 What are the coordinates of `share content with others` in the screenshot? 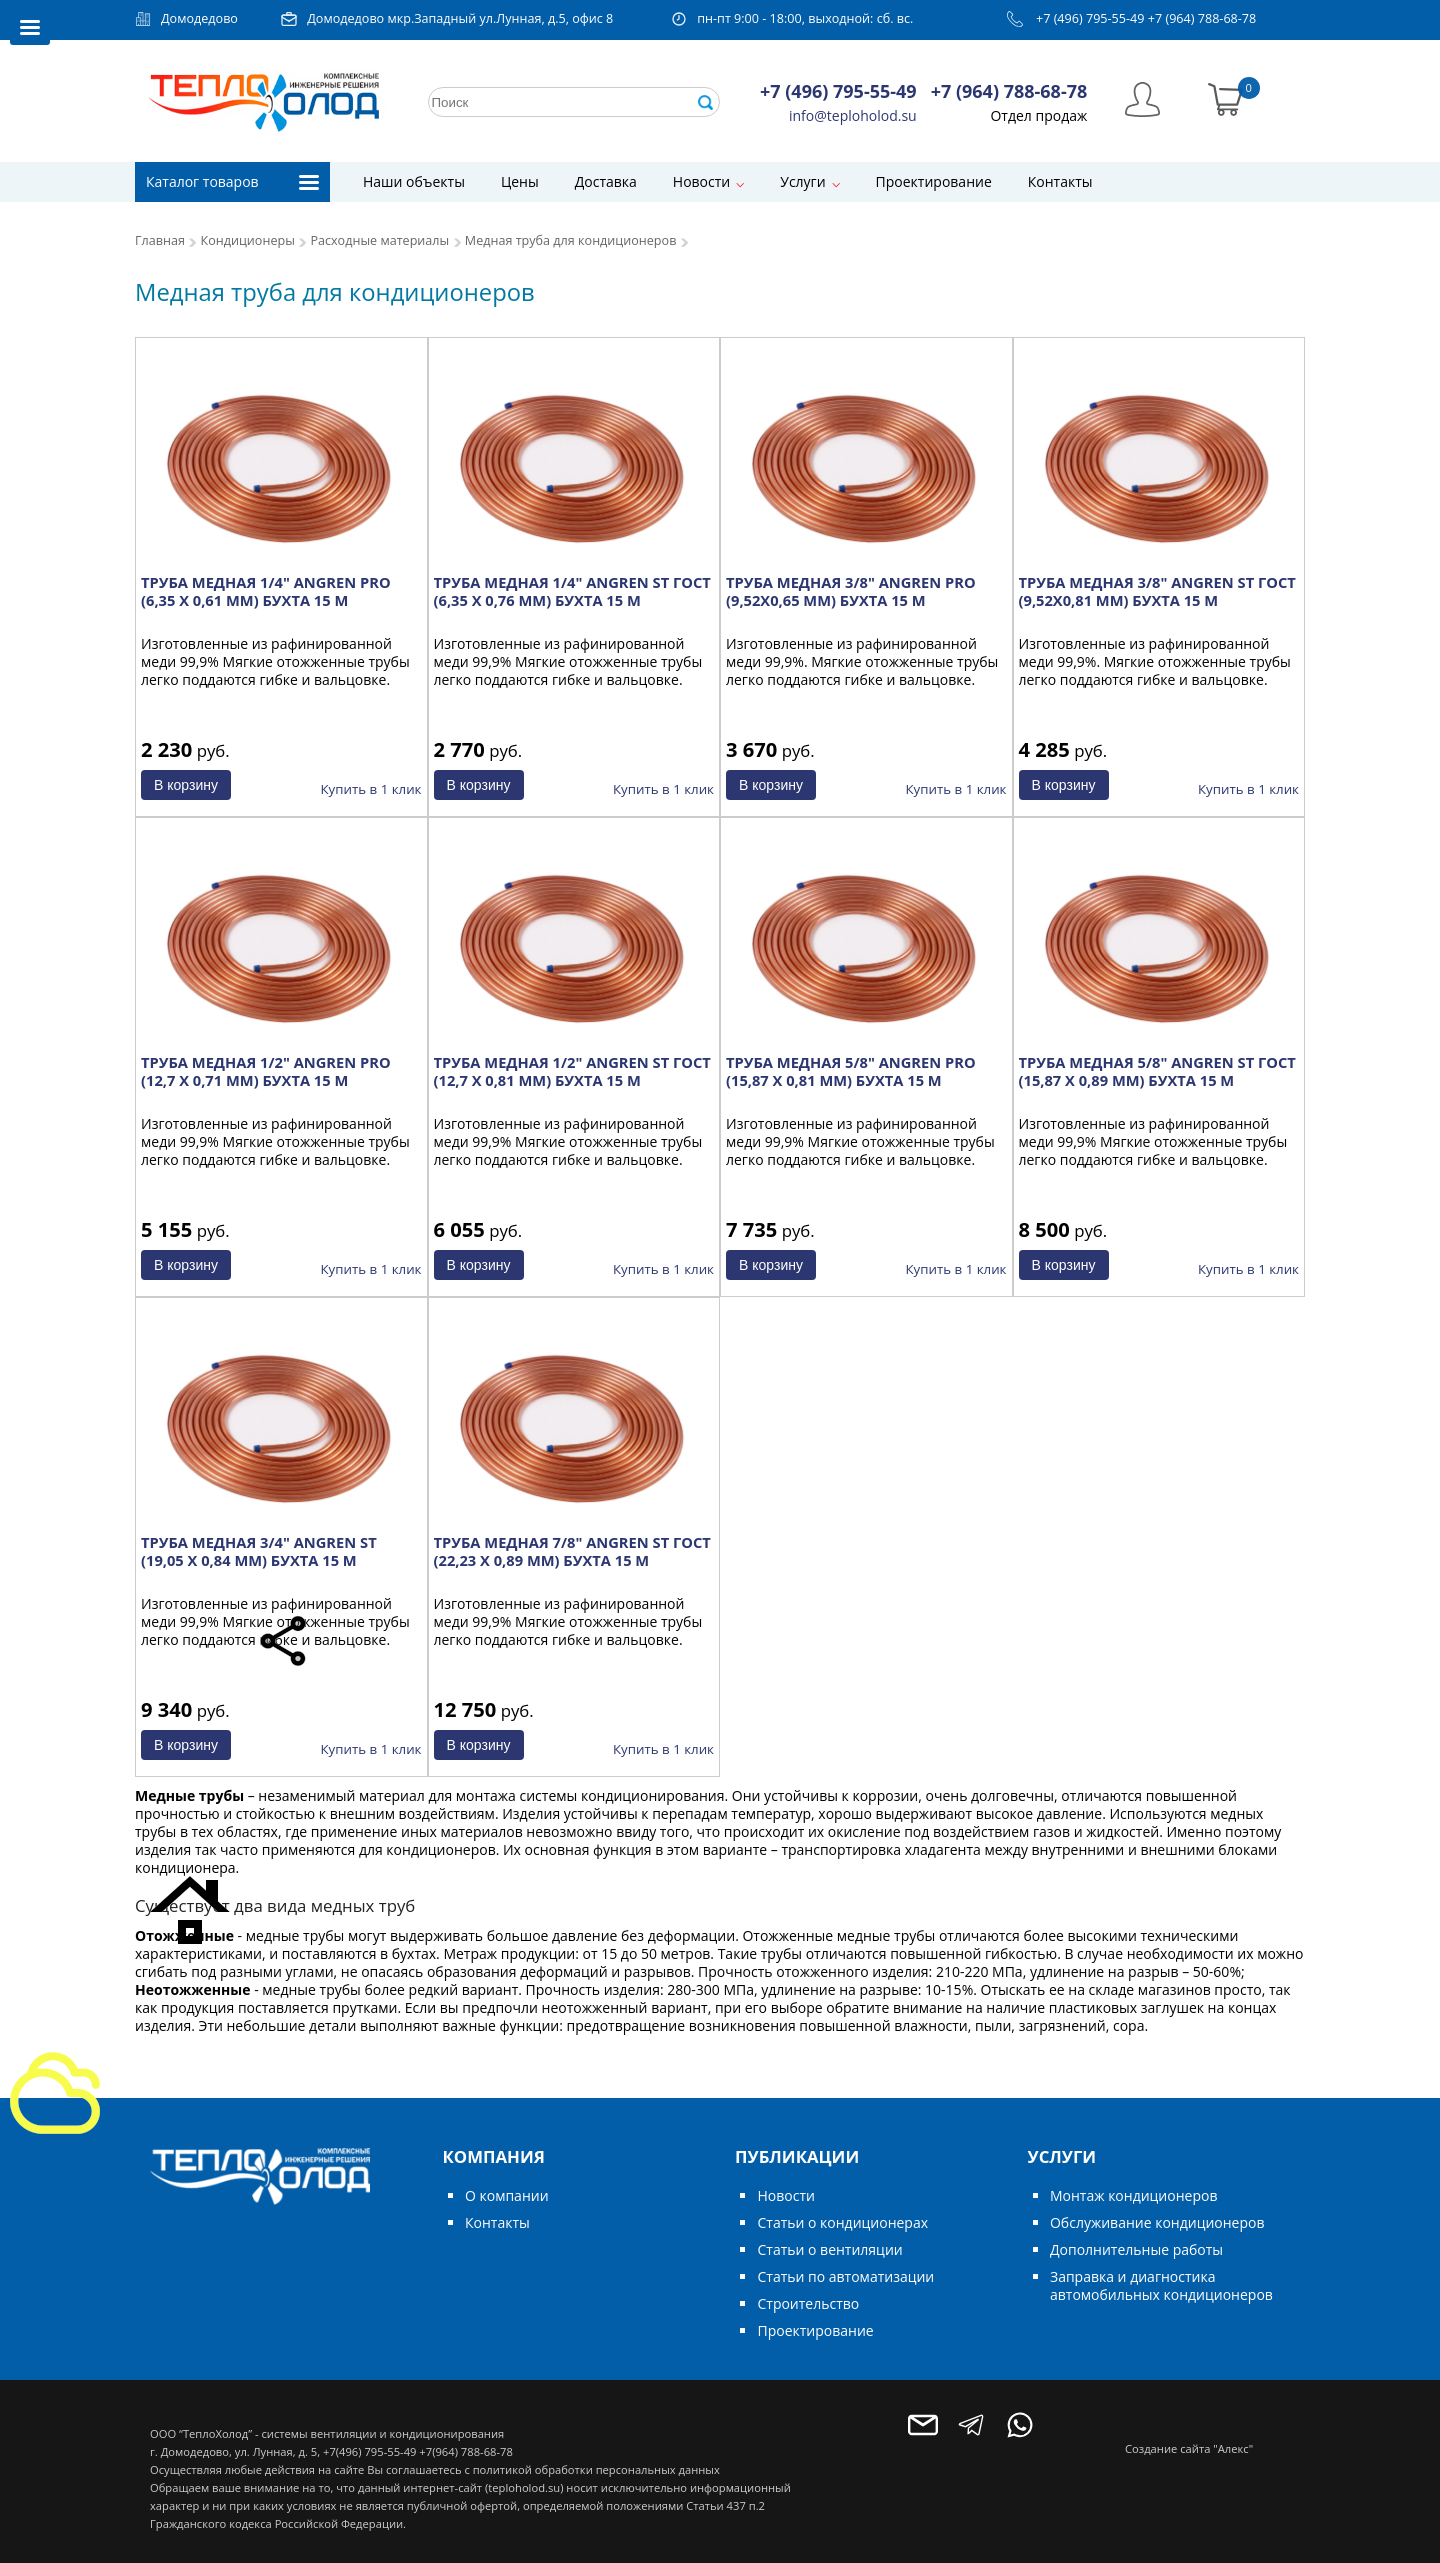 It's located at (283, 1641).